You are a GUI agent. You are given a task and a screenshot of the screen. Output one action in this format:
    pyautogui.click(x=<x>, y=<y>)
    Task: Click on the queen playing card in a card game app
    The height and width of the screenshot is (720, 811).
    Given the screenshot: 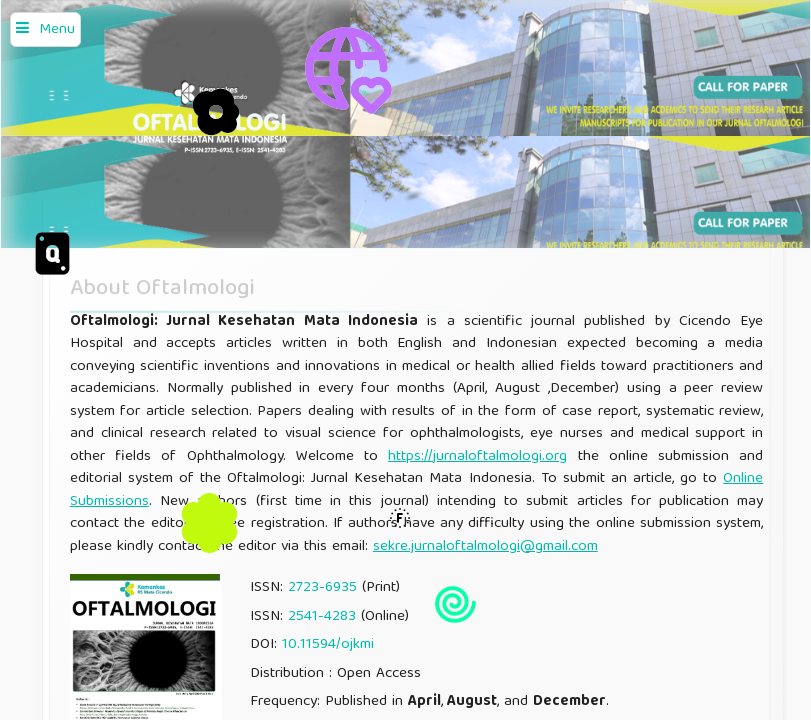 What is the action you would take?
    pyautogui.click(x=52, y=253)
    